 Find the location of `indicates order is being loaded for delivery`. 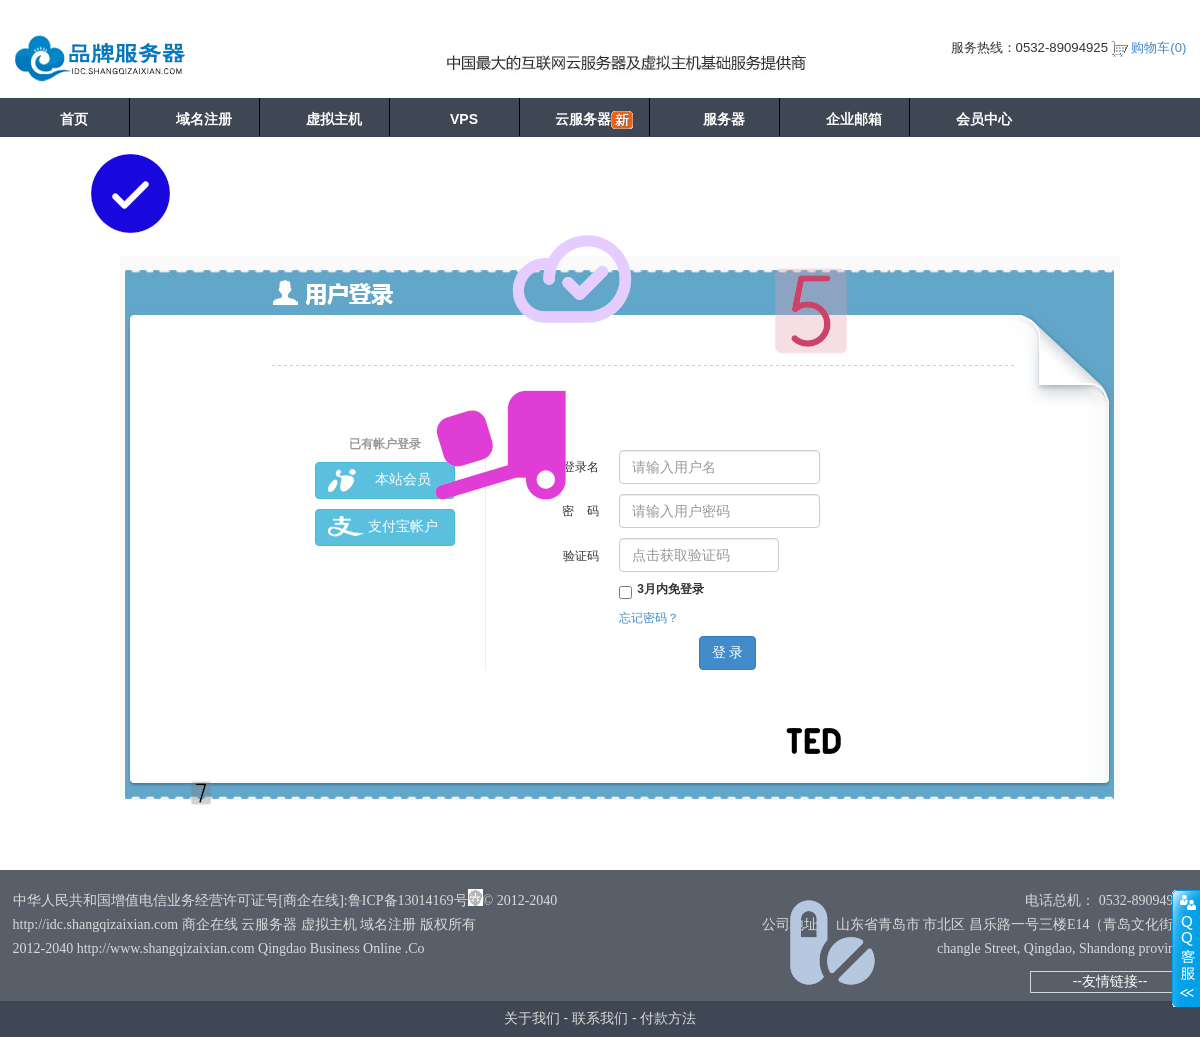

indicates order is being loaded for delivery is located at coordinates (500, 441).